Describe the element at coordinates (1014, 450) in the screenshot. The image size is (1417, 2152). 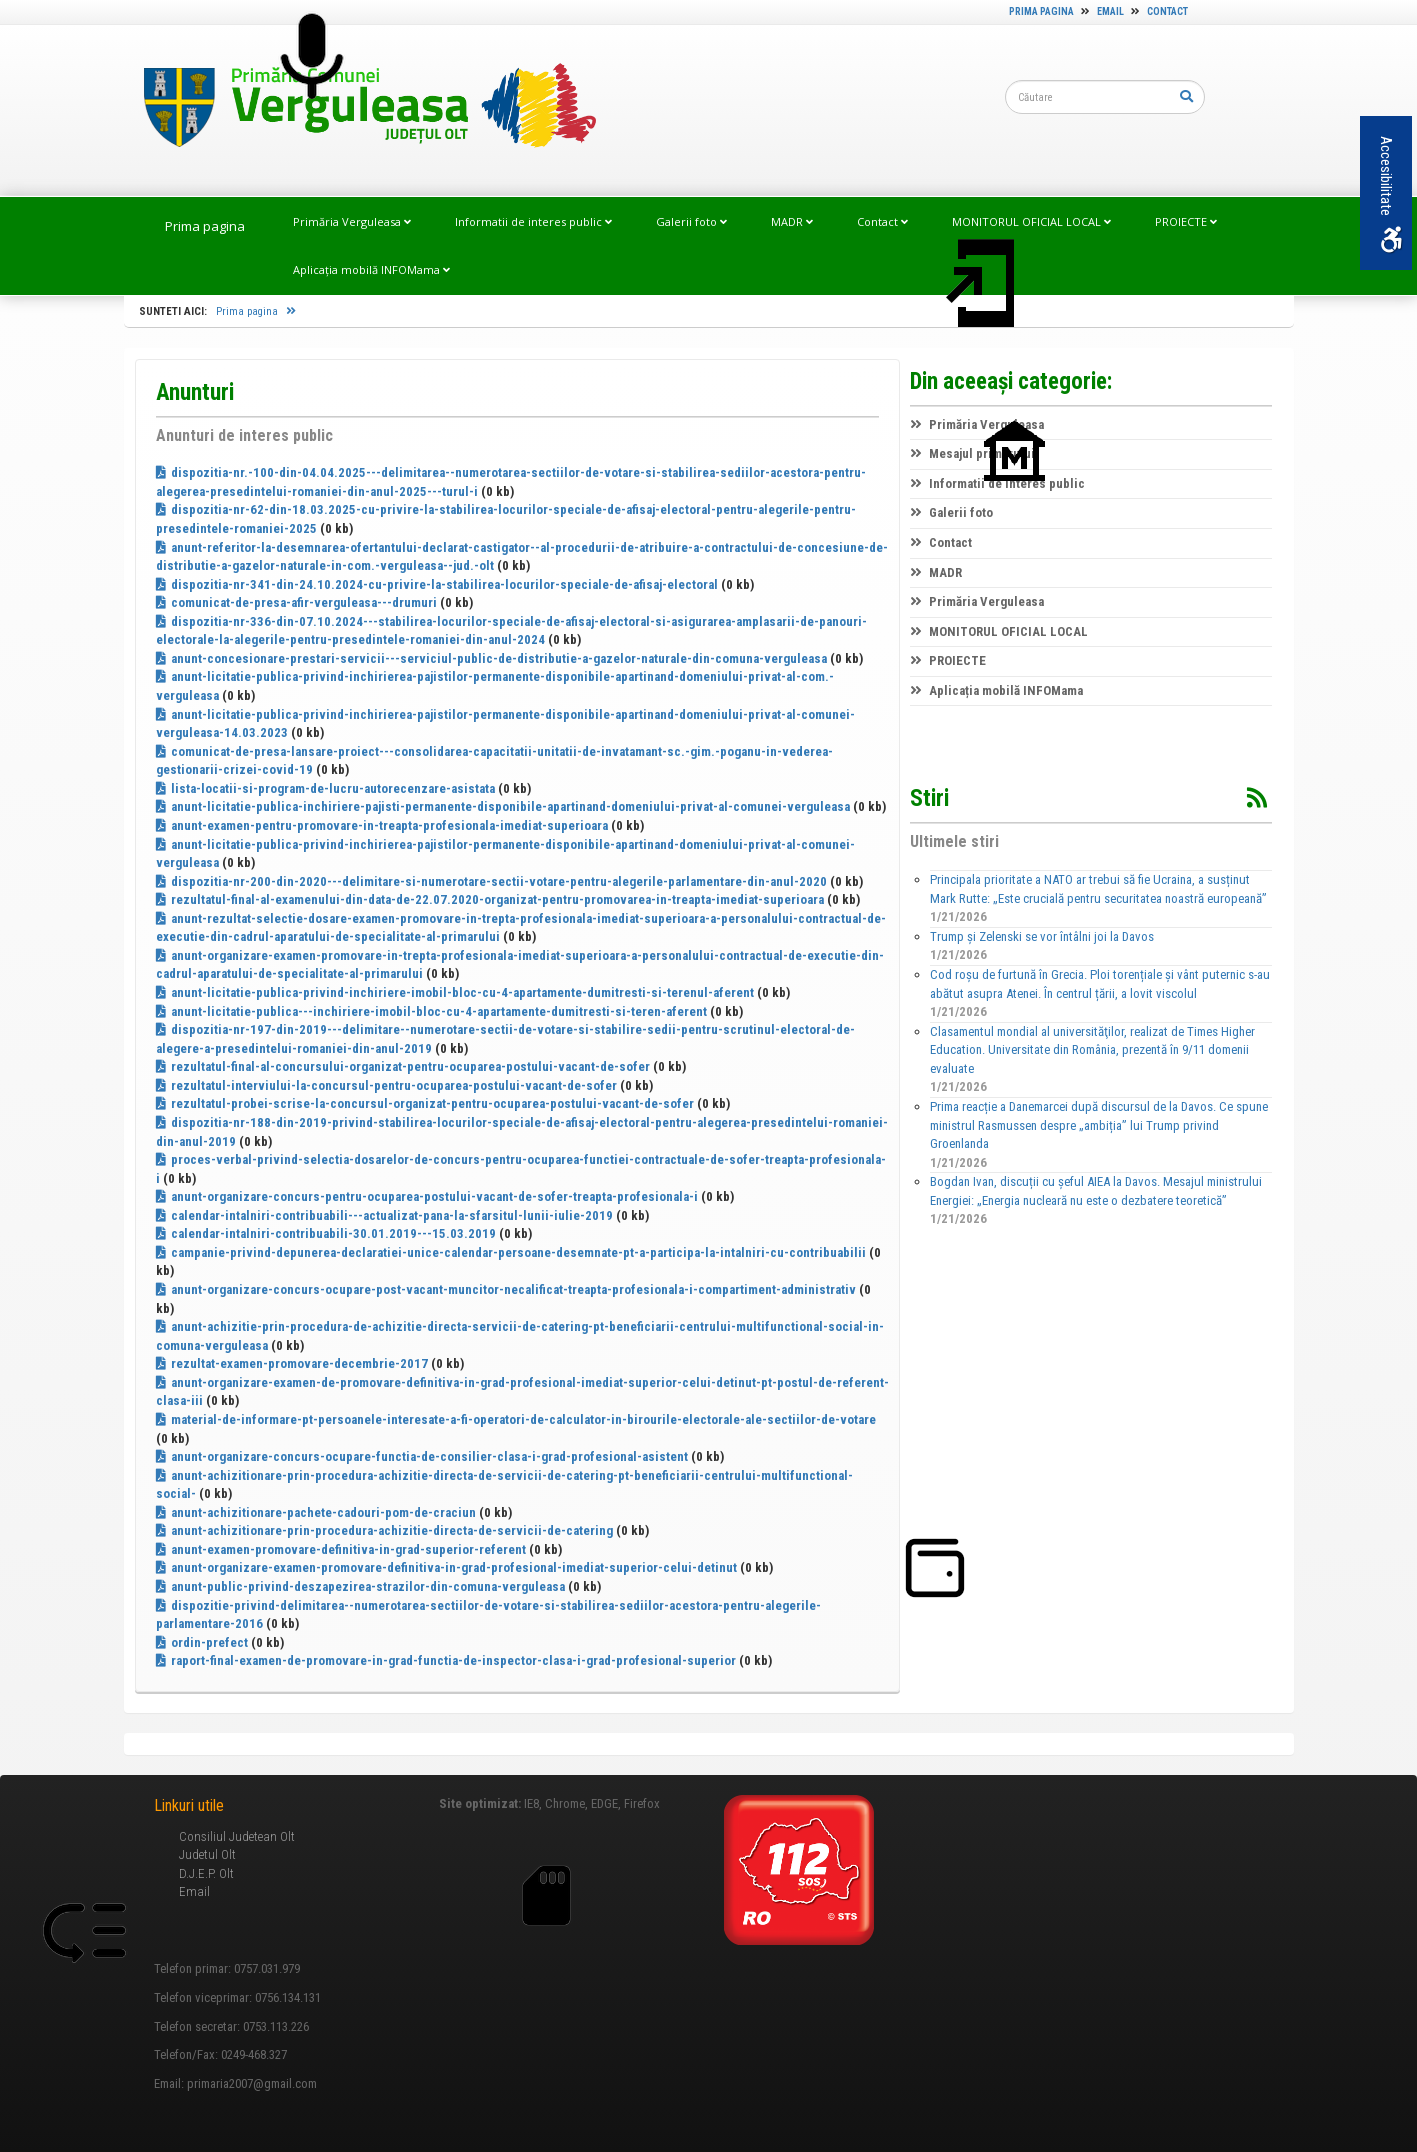
I see `view nearby museums` at that location.